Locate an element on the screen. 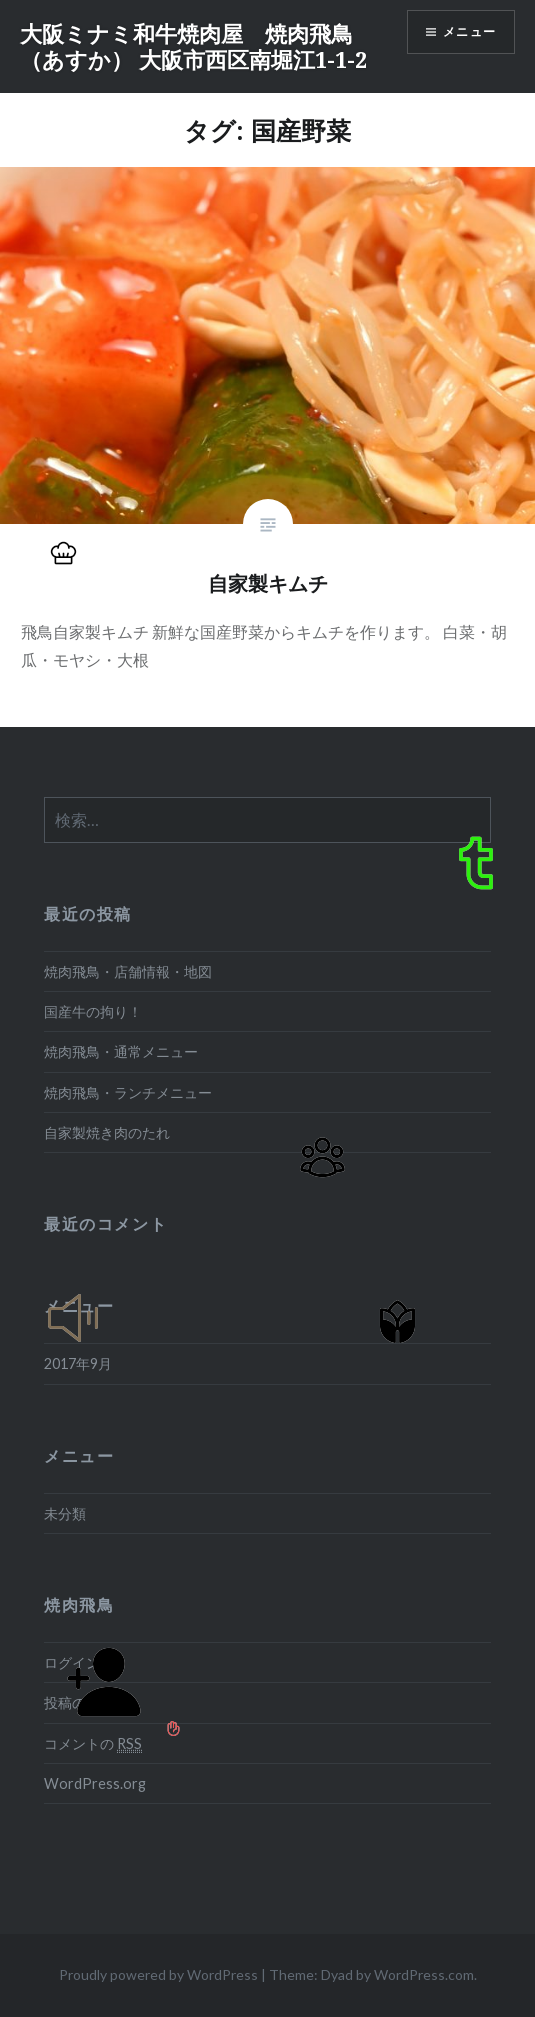 This screenshot has width=535, height=2017. increase or adjust volume level is located at coordinates (72, 1318).